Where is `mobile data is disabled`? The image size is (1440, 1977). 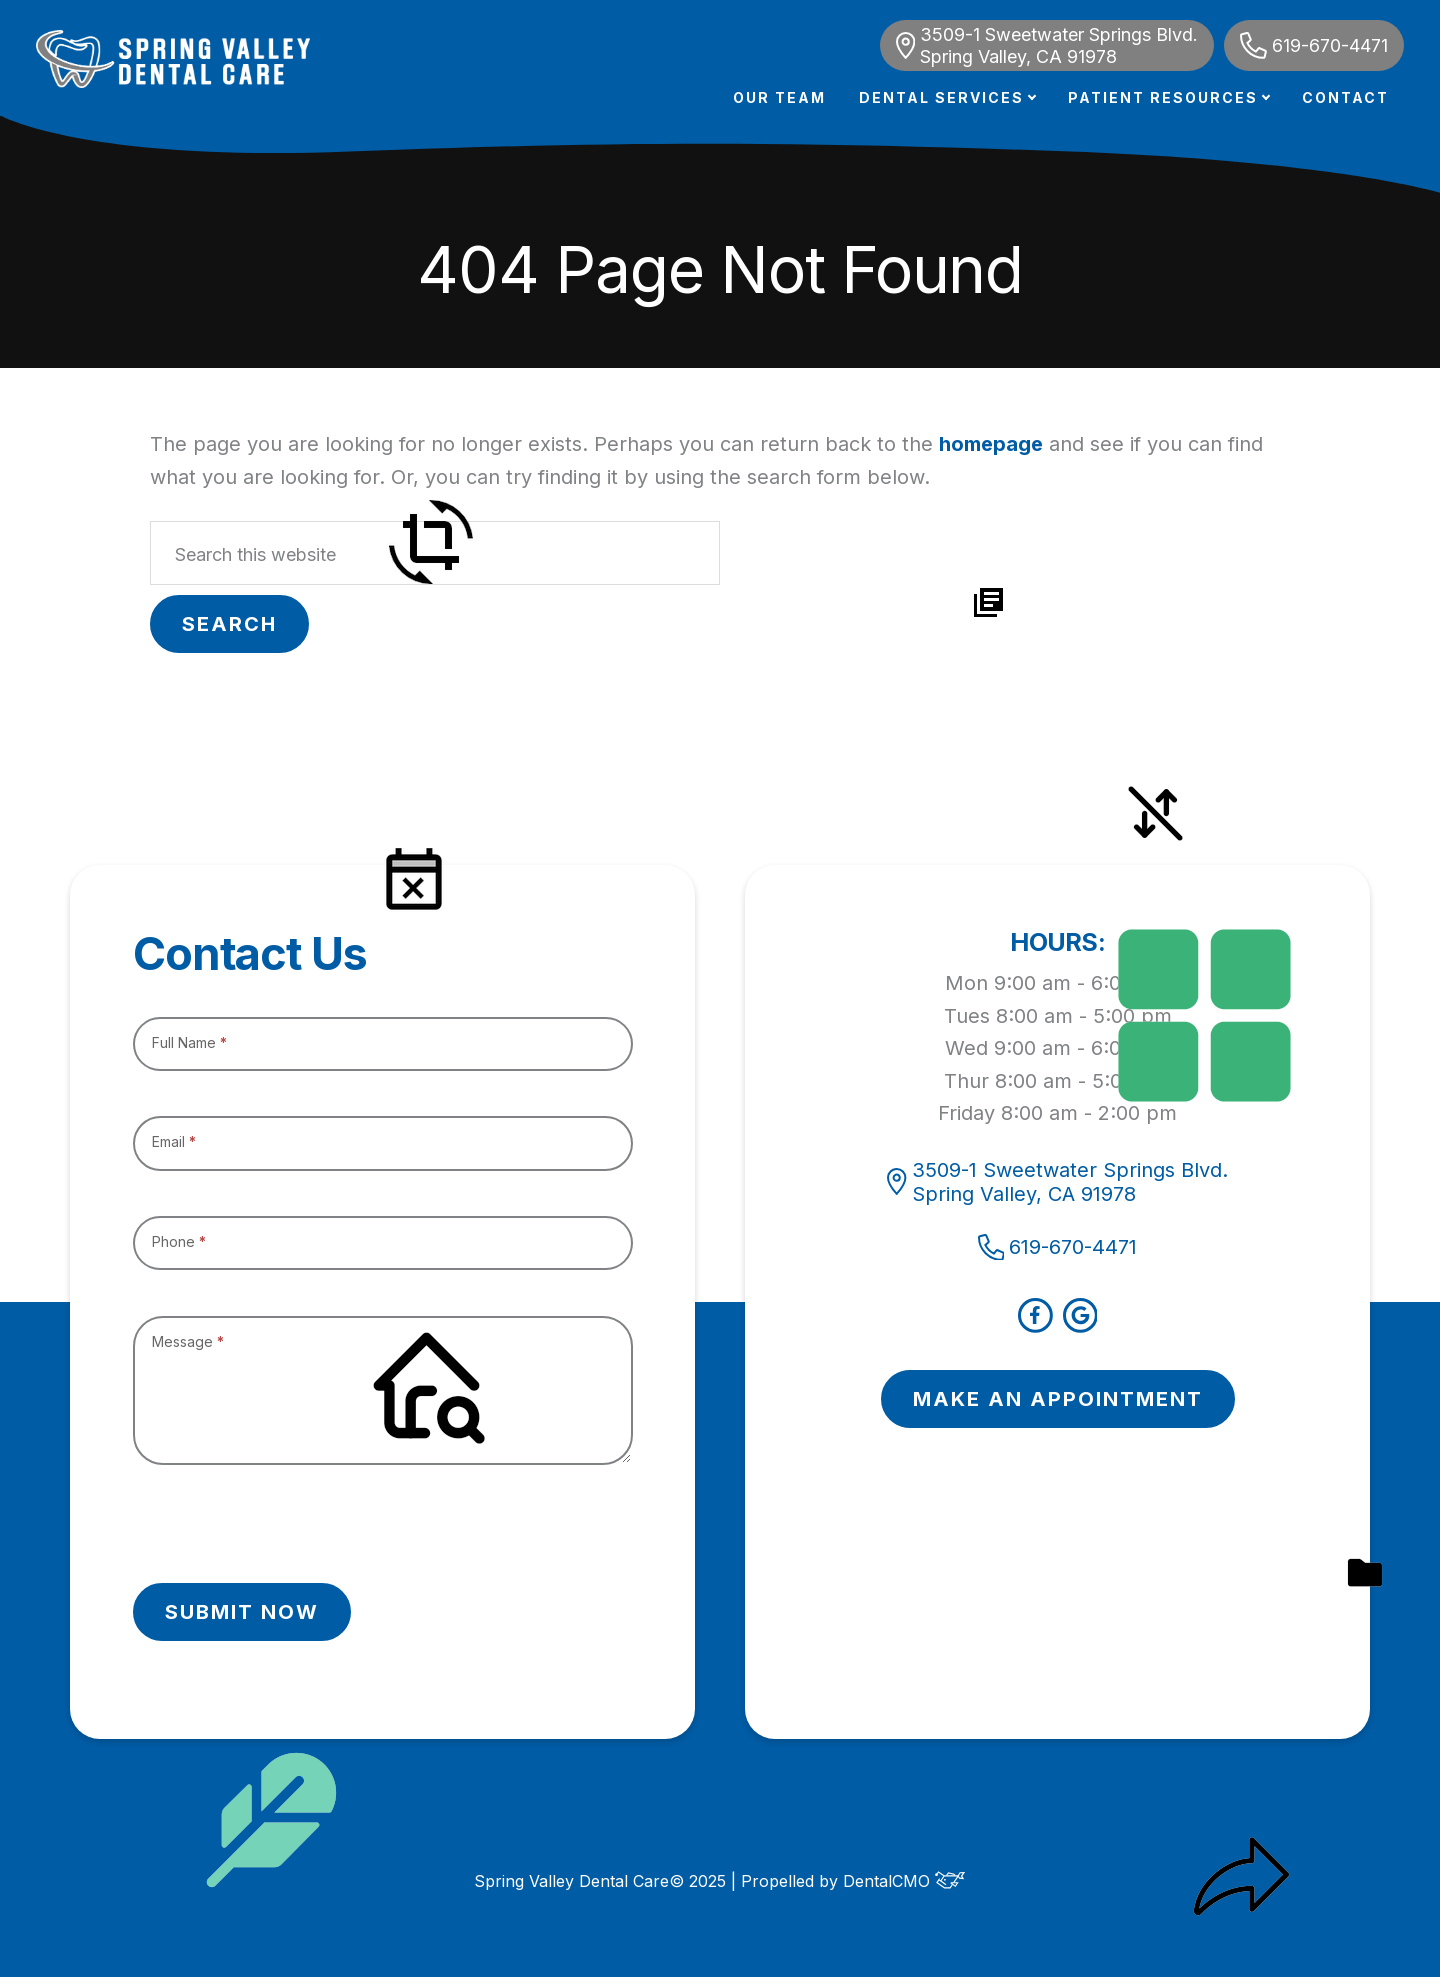 mobile data is disabled is located at coordinates (1155, 813).